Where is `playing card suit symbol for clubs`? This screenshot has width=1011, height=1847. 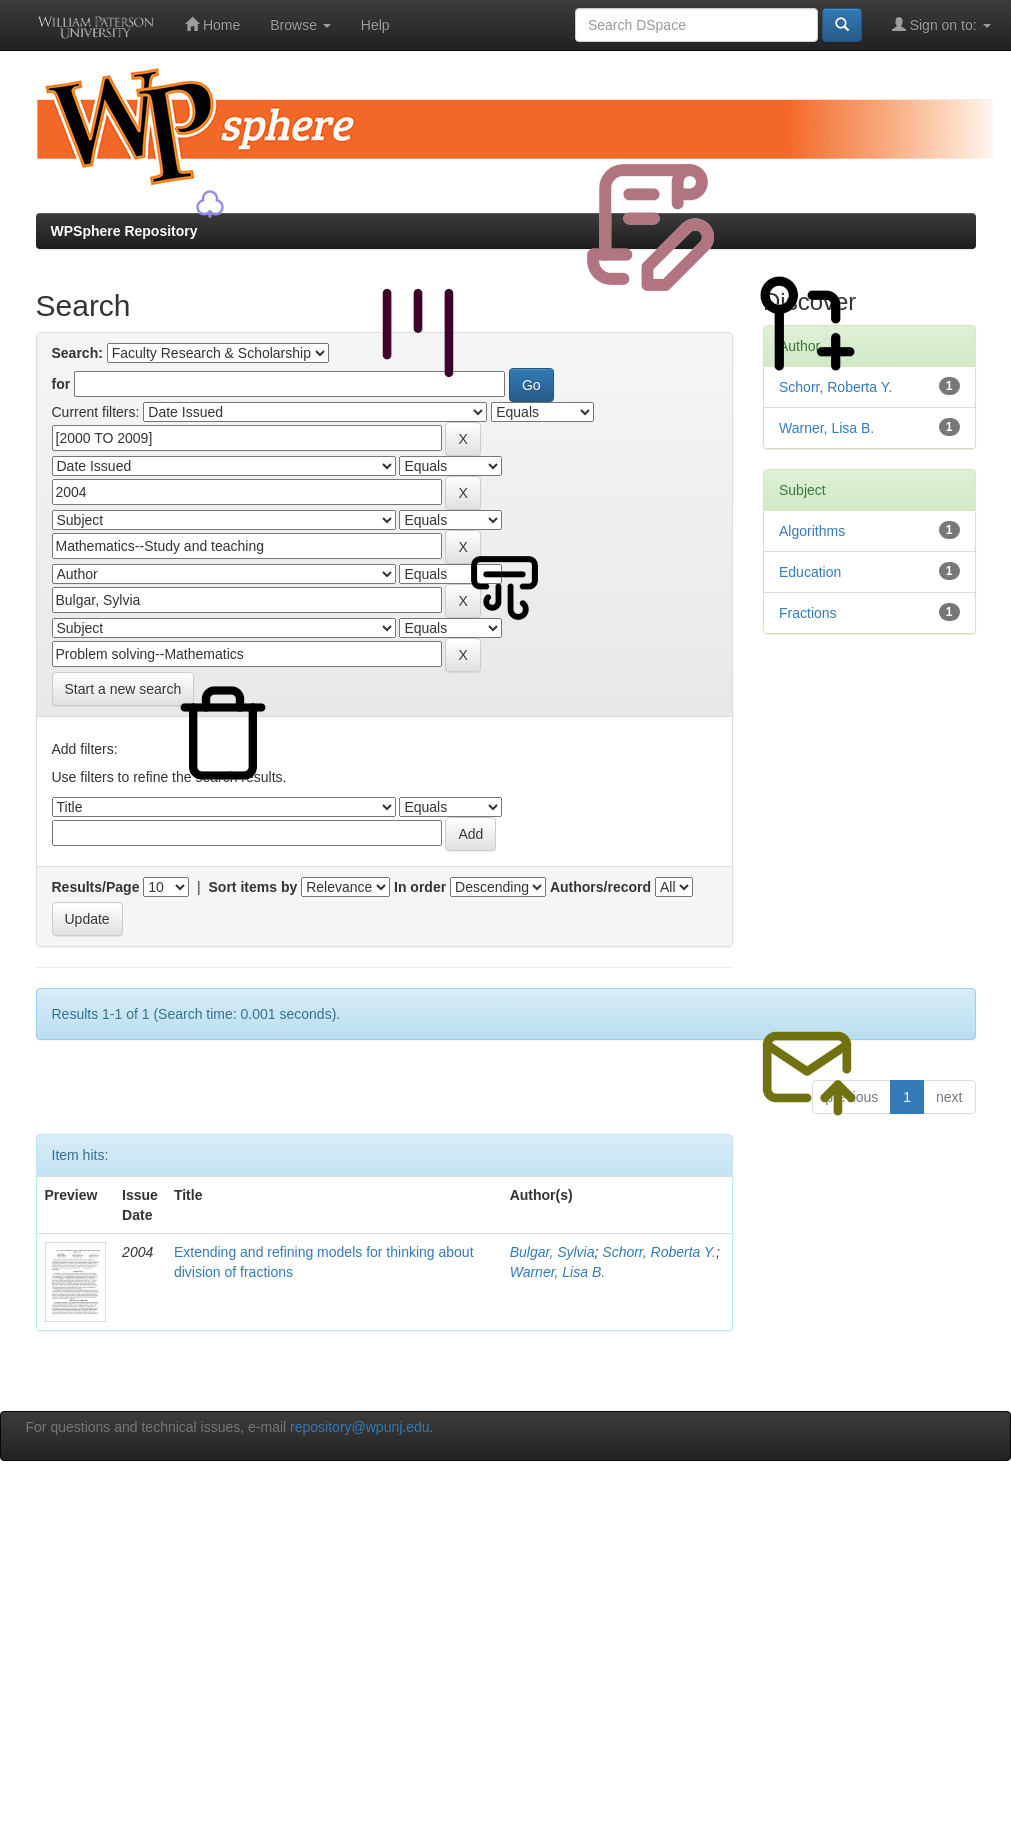
playing card suit symbol for clubs is located at coordinates (210, 204).